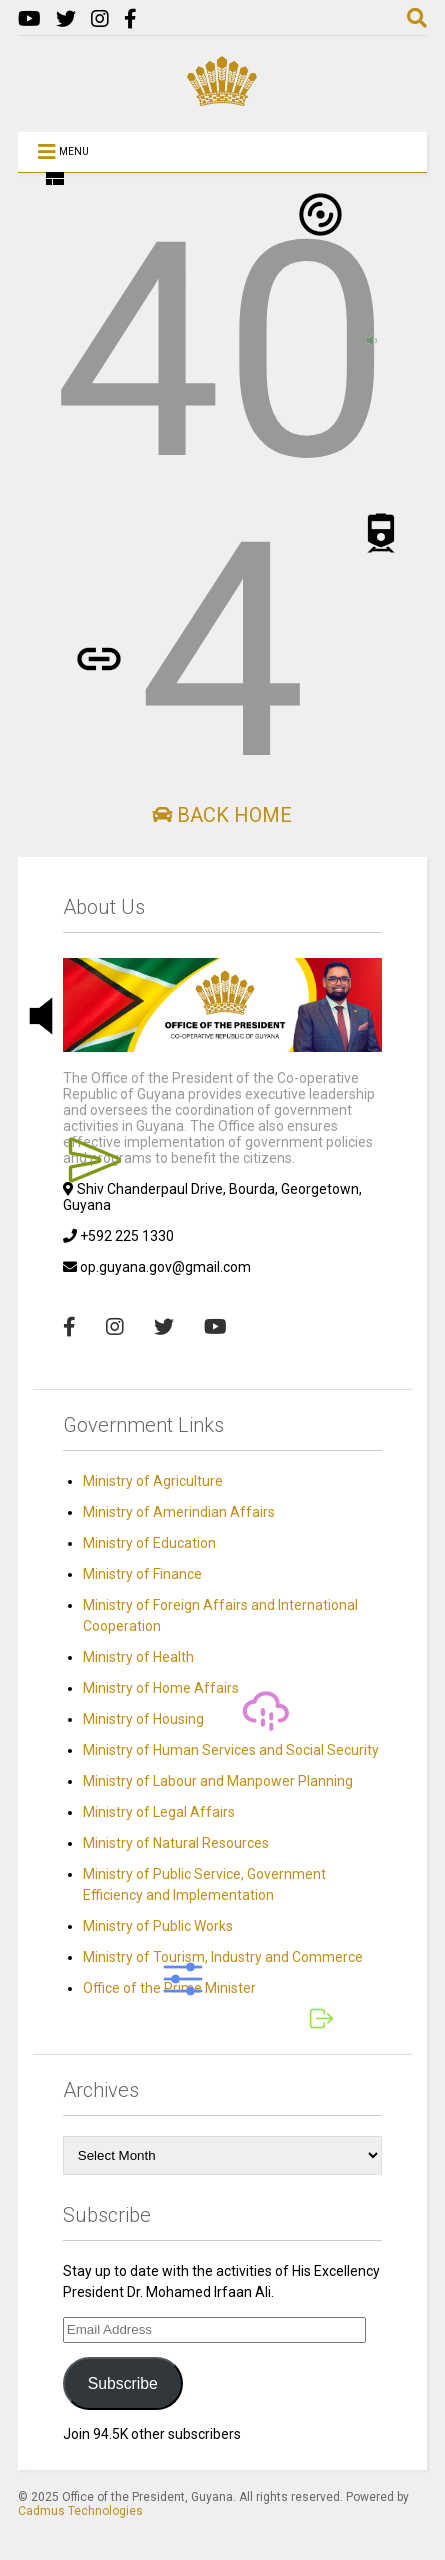 This screenshot has width=445, height=2560. What do you see at coordinates (371, 340) in the screenshot?
I see `adjust volume to low level` at bounding box center [371, 340].